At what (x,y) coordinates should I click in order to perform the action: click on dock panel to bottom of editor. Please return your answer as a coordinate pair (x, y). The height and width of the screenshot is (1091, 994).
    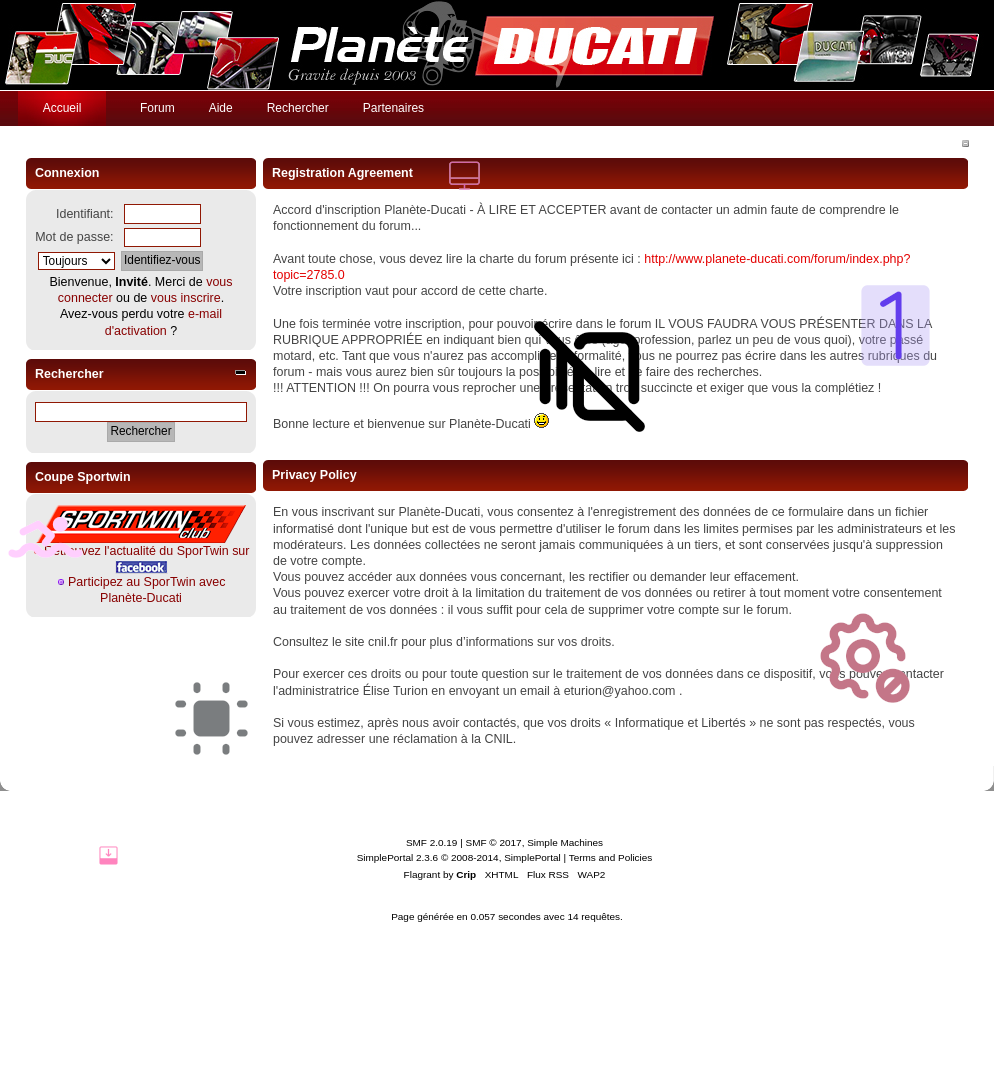
    Looking at the image, I should click on (108, 855).